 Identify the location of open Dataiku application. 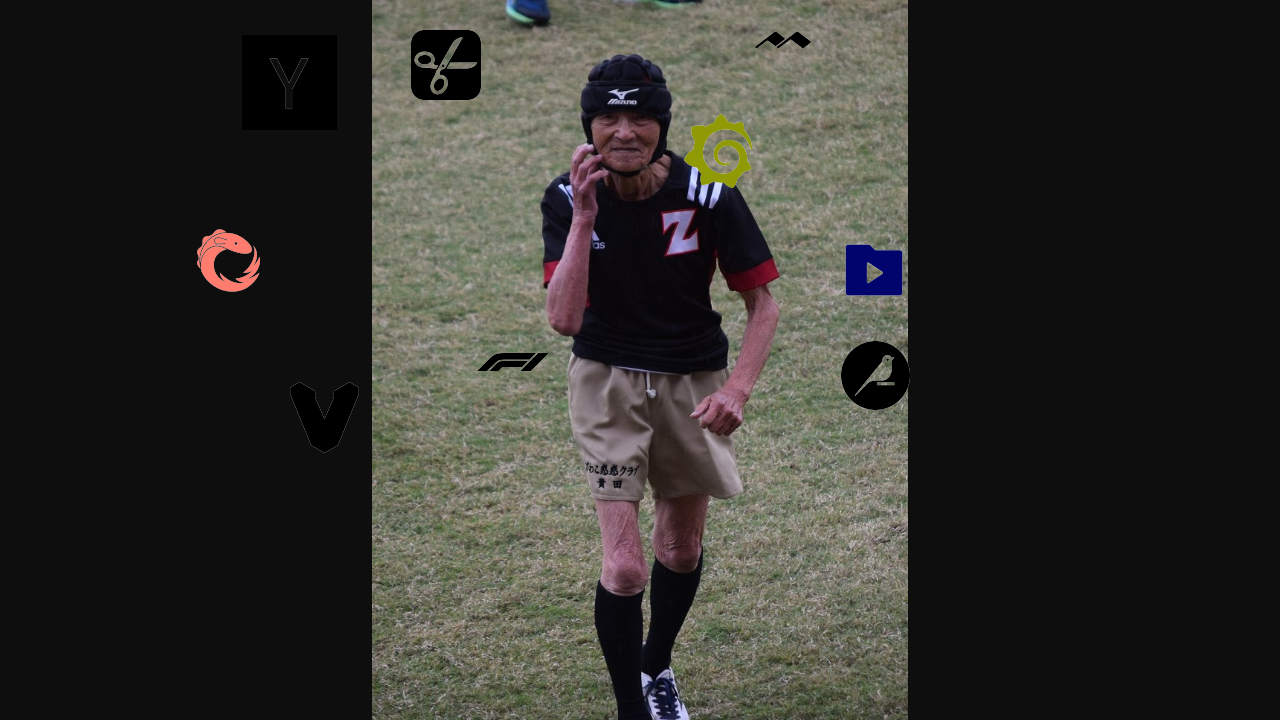
(875, 375).